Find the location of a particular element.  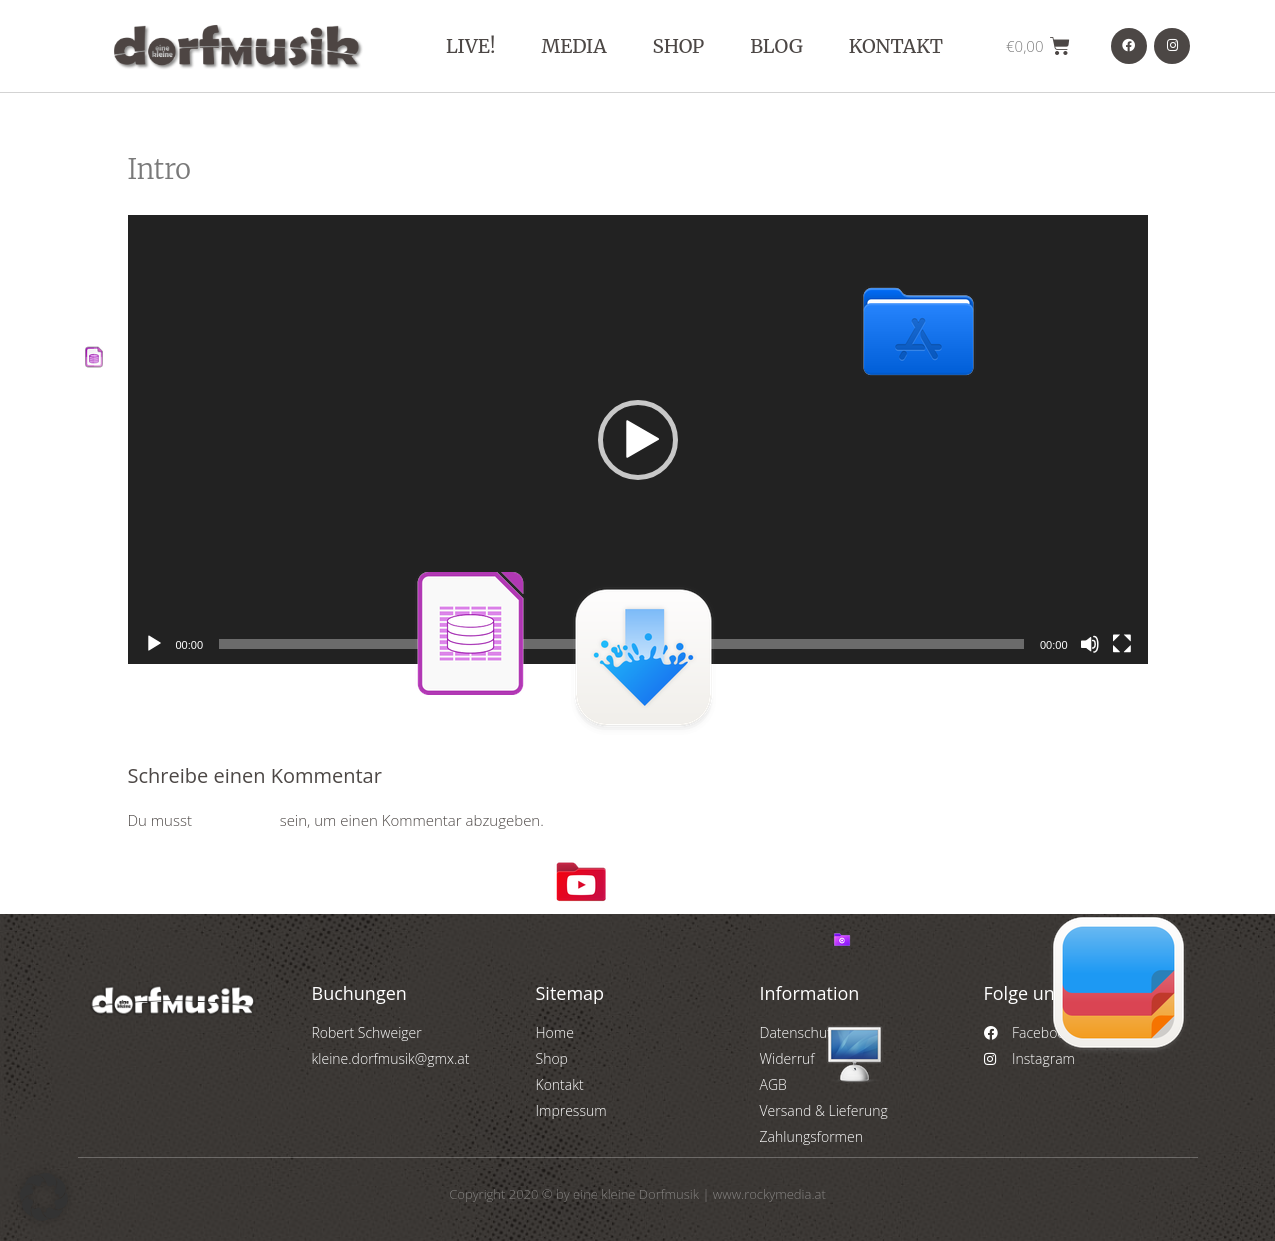

open buho app for mac is located at coordinates (1118, 982).